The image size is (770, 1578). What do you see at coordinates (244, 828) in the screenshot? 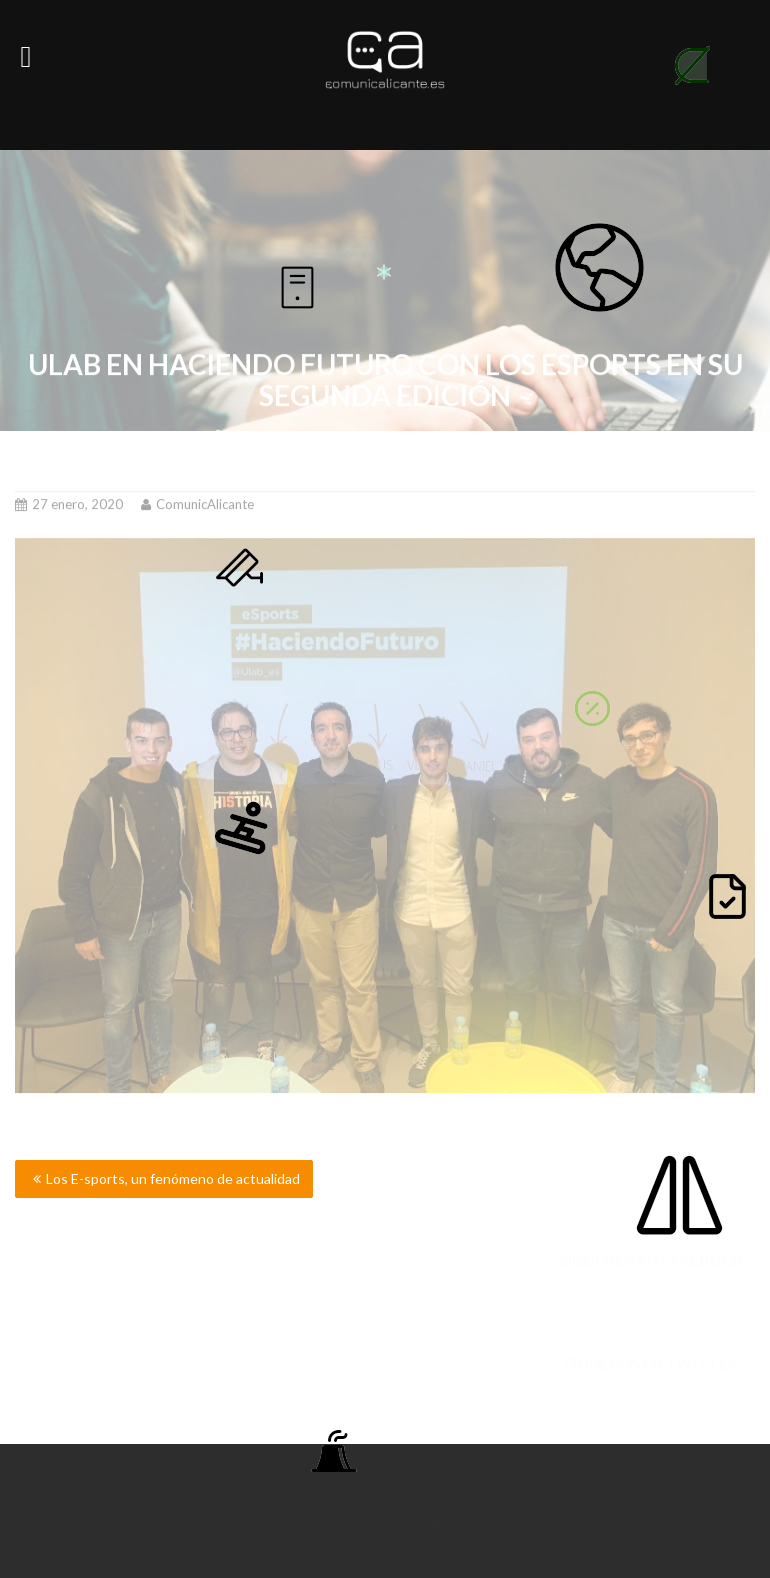
I see `access snowboarding or winter sports content` at bounding box center [244, 828].